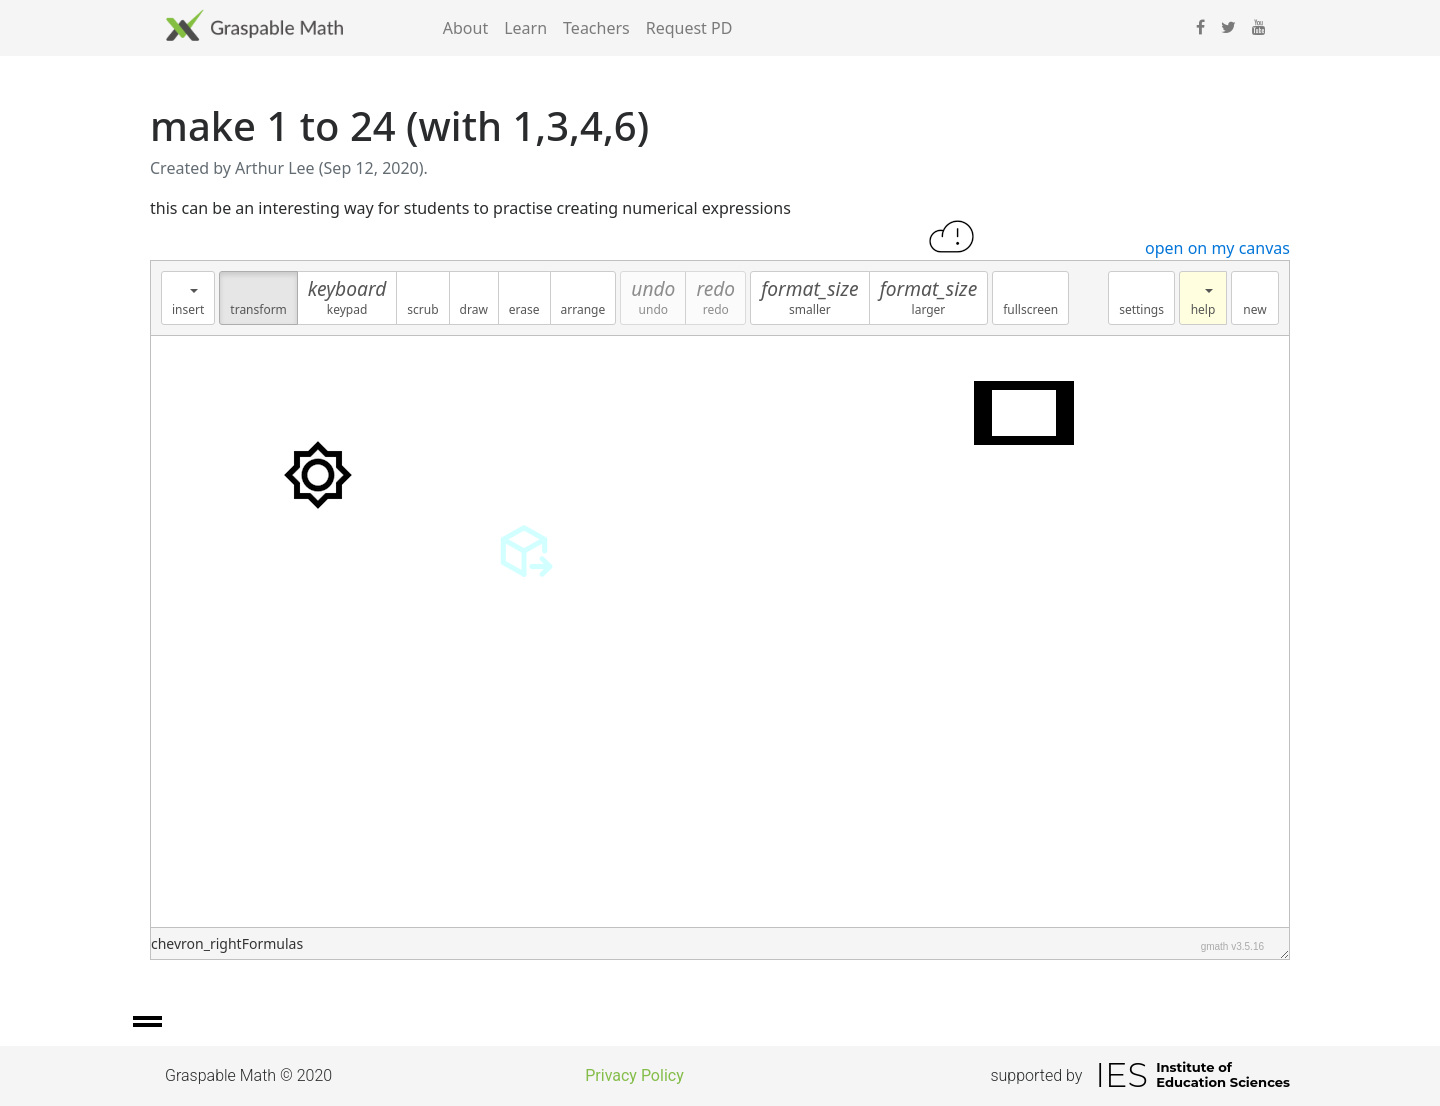 Image resolution: width=1440 pixels, height=1106 pixels. I want to click on export or send a package, so click(524, 551).